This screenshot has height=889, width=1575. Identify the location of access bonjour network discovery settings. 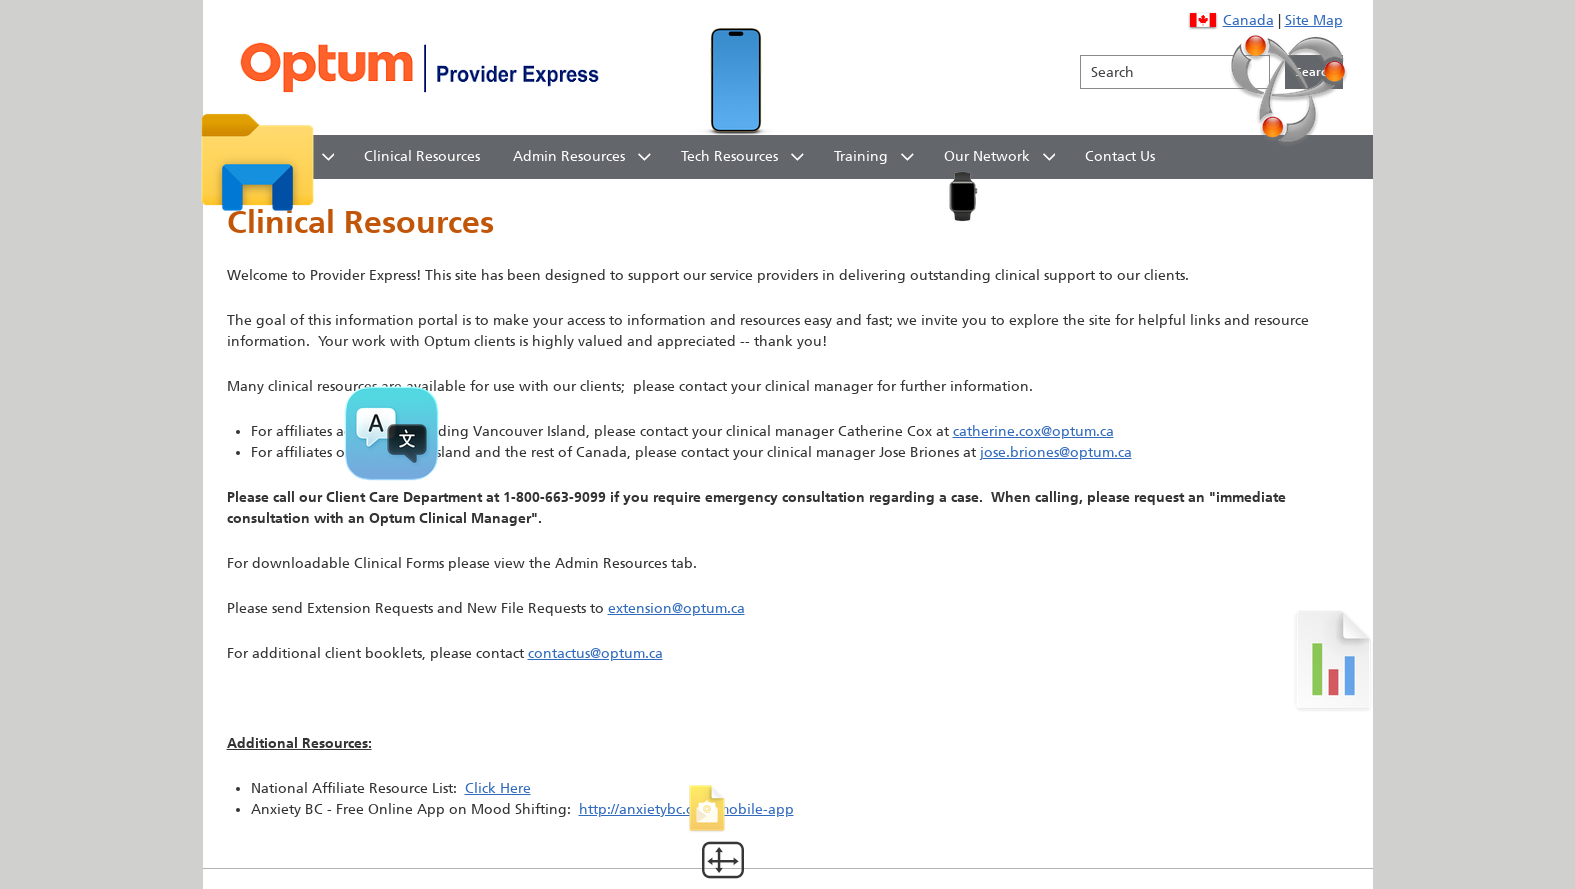
(1288, 90).